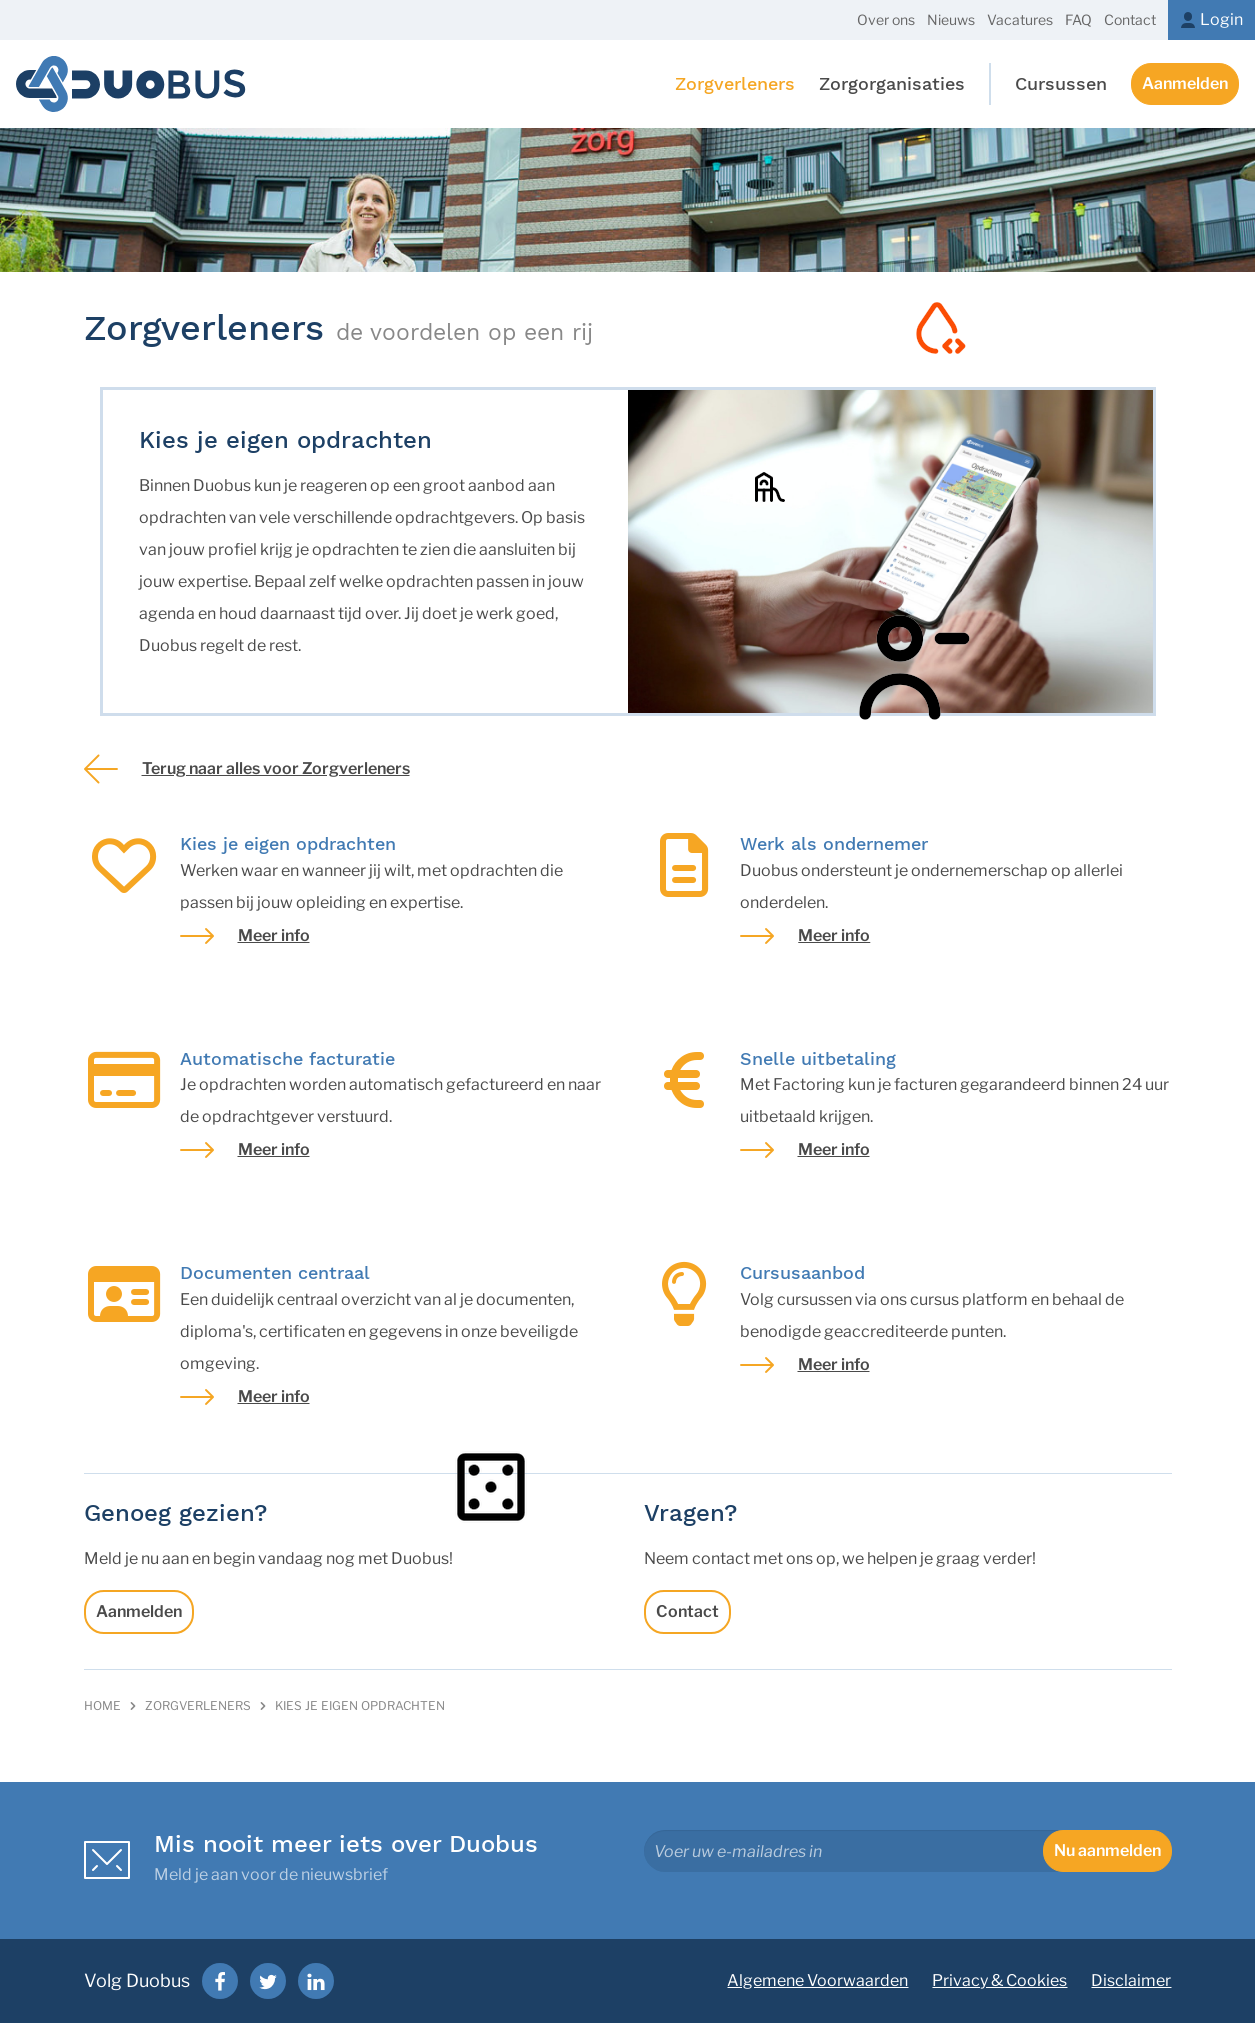  What do you see at coordinates (770, 487) in the screenshot?
I see `access playground or outdoor equipment information` at bounding box center [770, 487].